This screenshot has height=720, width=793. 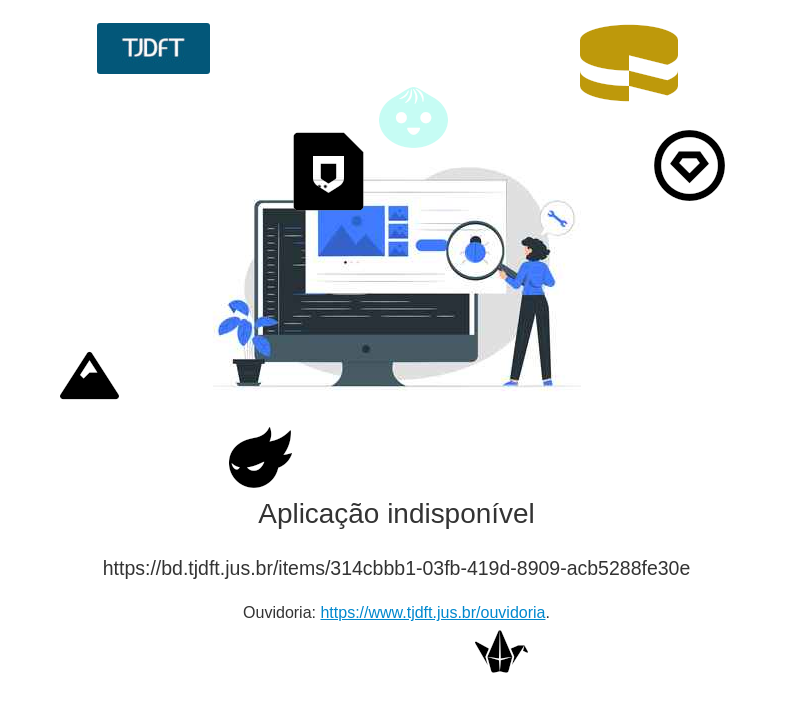 What do you see at coordinates (328, 171) in the screenshot?
I see `access protected or secure files` at bounding box center [328, 171].